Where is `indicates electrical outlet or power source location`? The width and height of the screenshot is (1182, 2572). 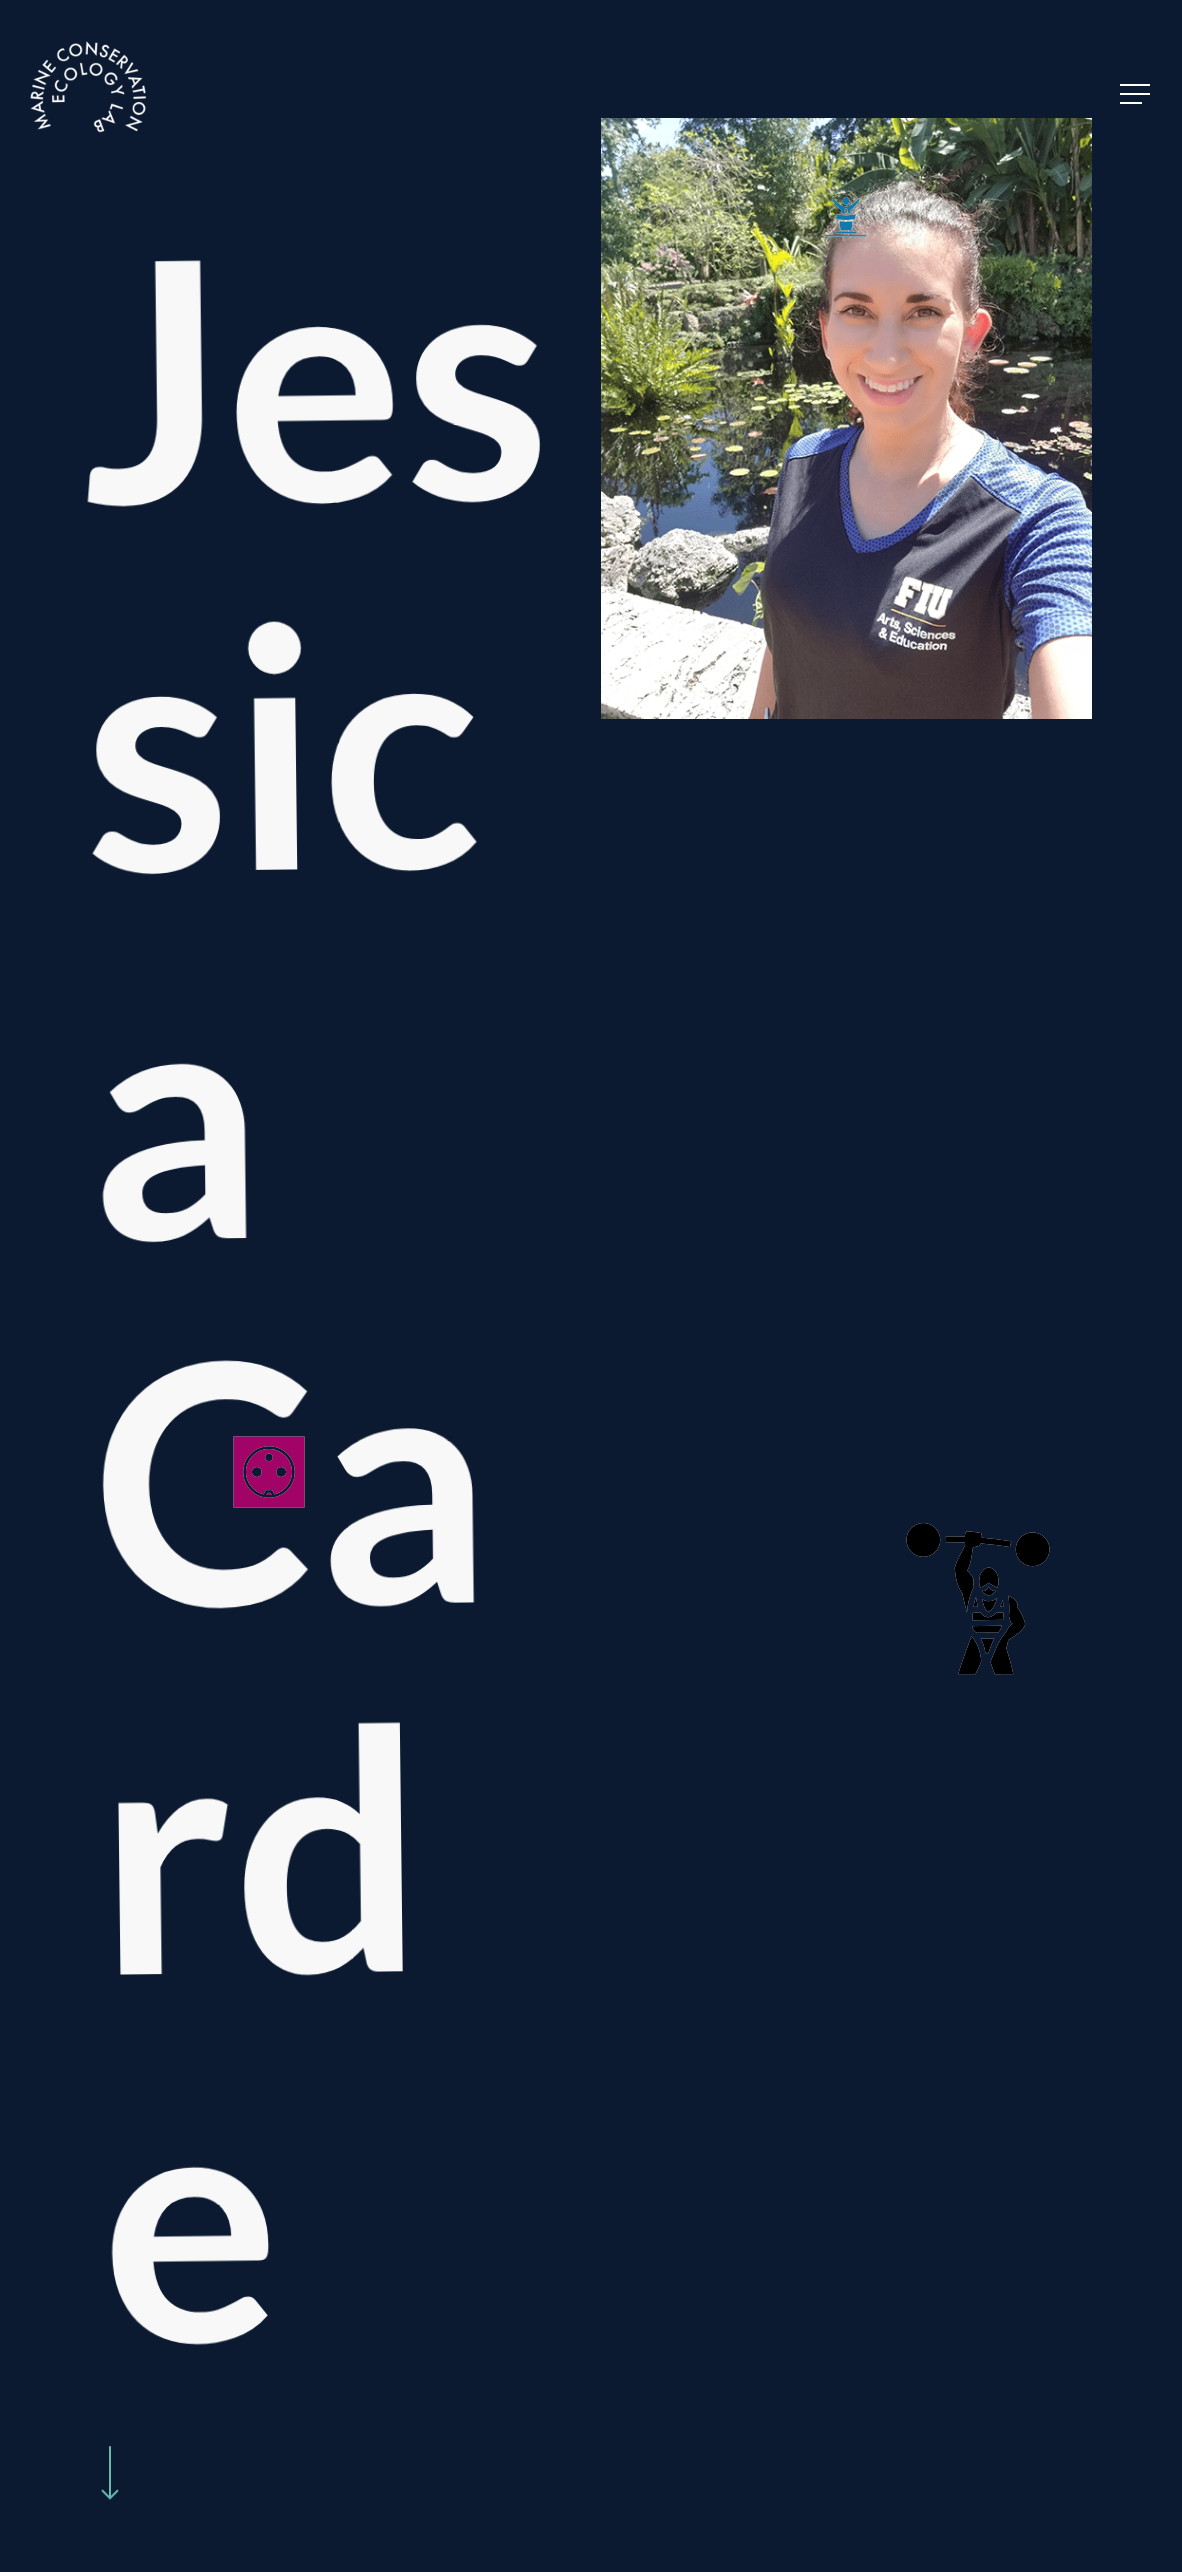
indicates electrical outlet or power source location is located at coordinates (269, 1472).